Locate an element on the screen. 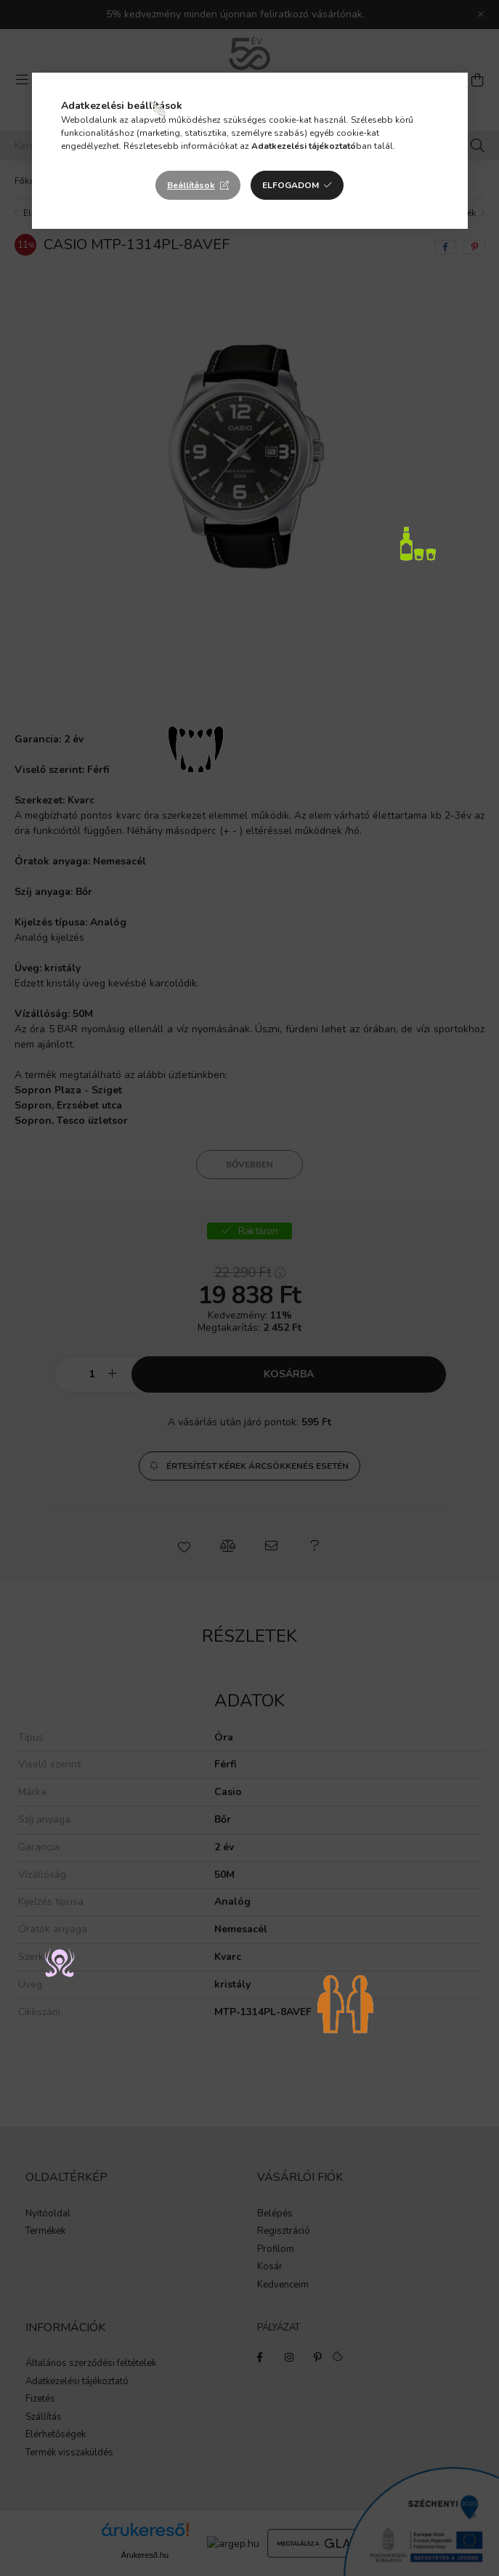 The image size is (499, 2576). select vampire or monster character type is located at coordinates (195, 749).